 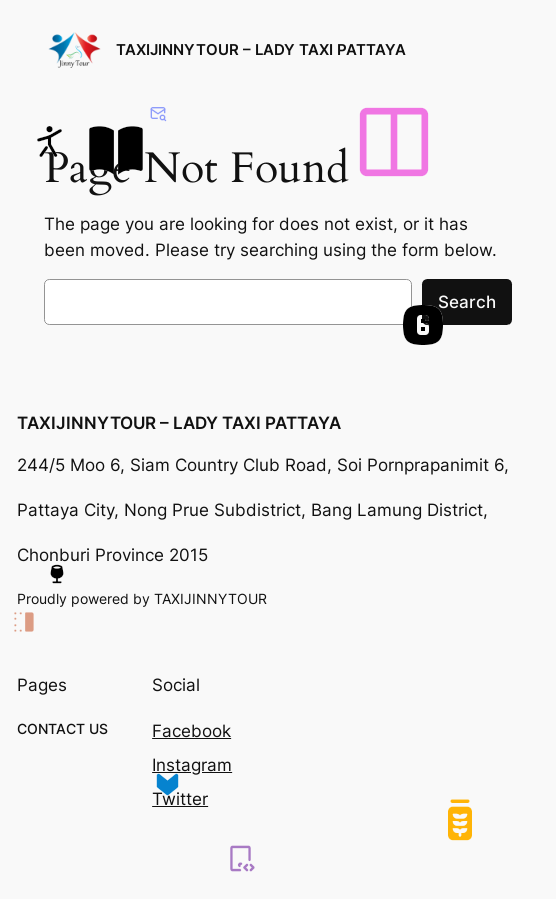 What do you see at coordinates (460, 821) in the screenshot?
I see `view stored grain or wheat inventory` at bounding box center [460, 821].